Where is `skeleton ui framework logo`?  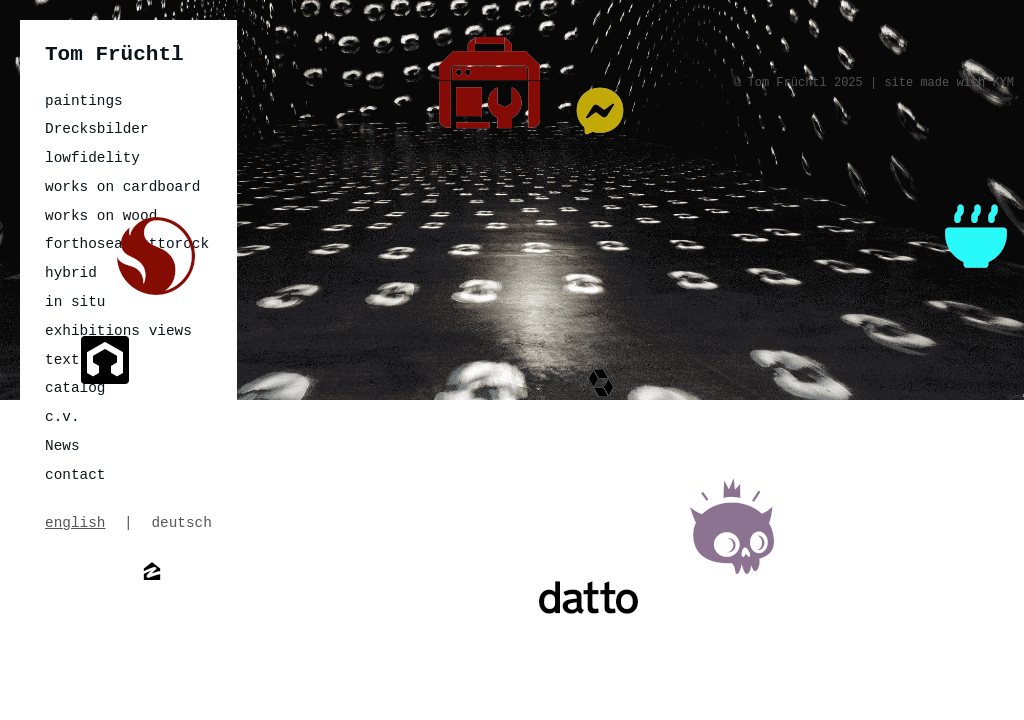
skeleton ui framework logo is located at coordinates (732, 526).